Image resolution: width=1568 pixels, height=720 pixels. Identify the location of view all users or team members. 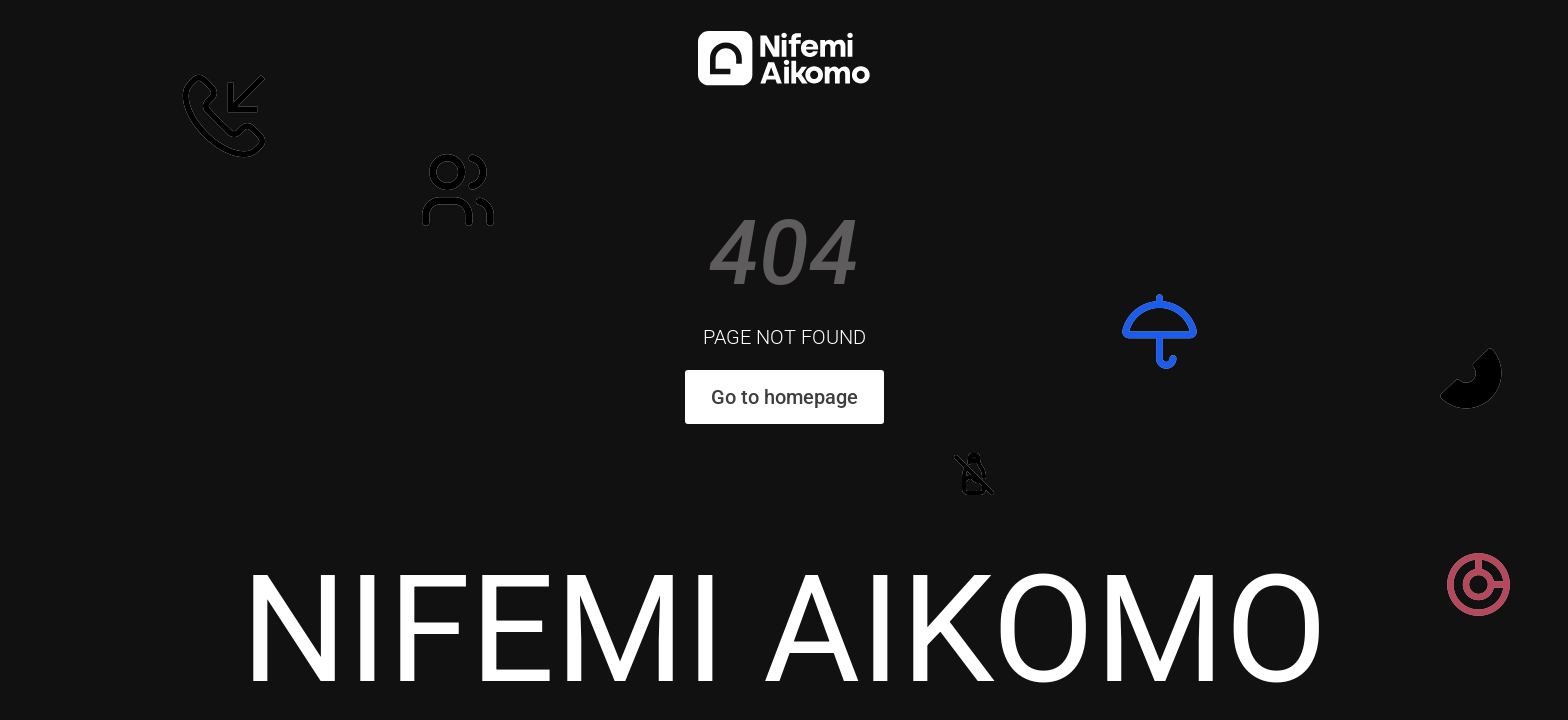
(458, 190).